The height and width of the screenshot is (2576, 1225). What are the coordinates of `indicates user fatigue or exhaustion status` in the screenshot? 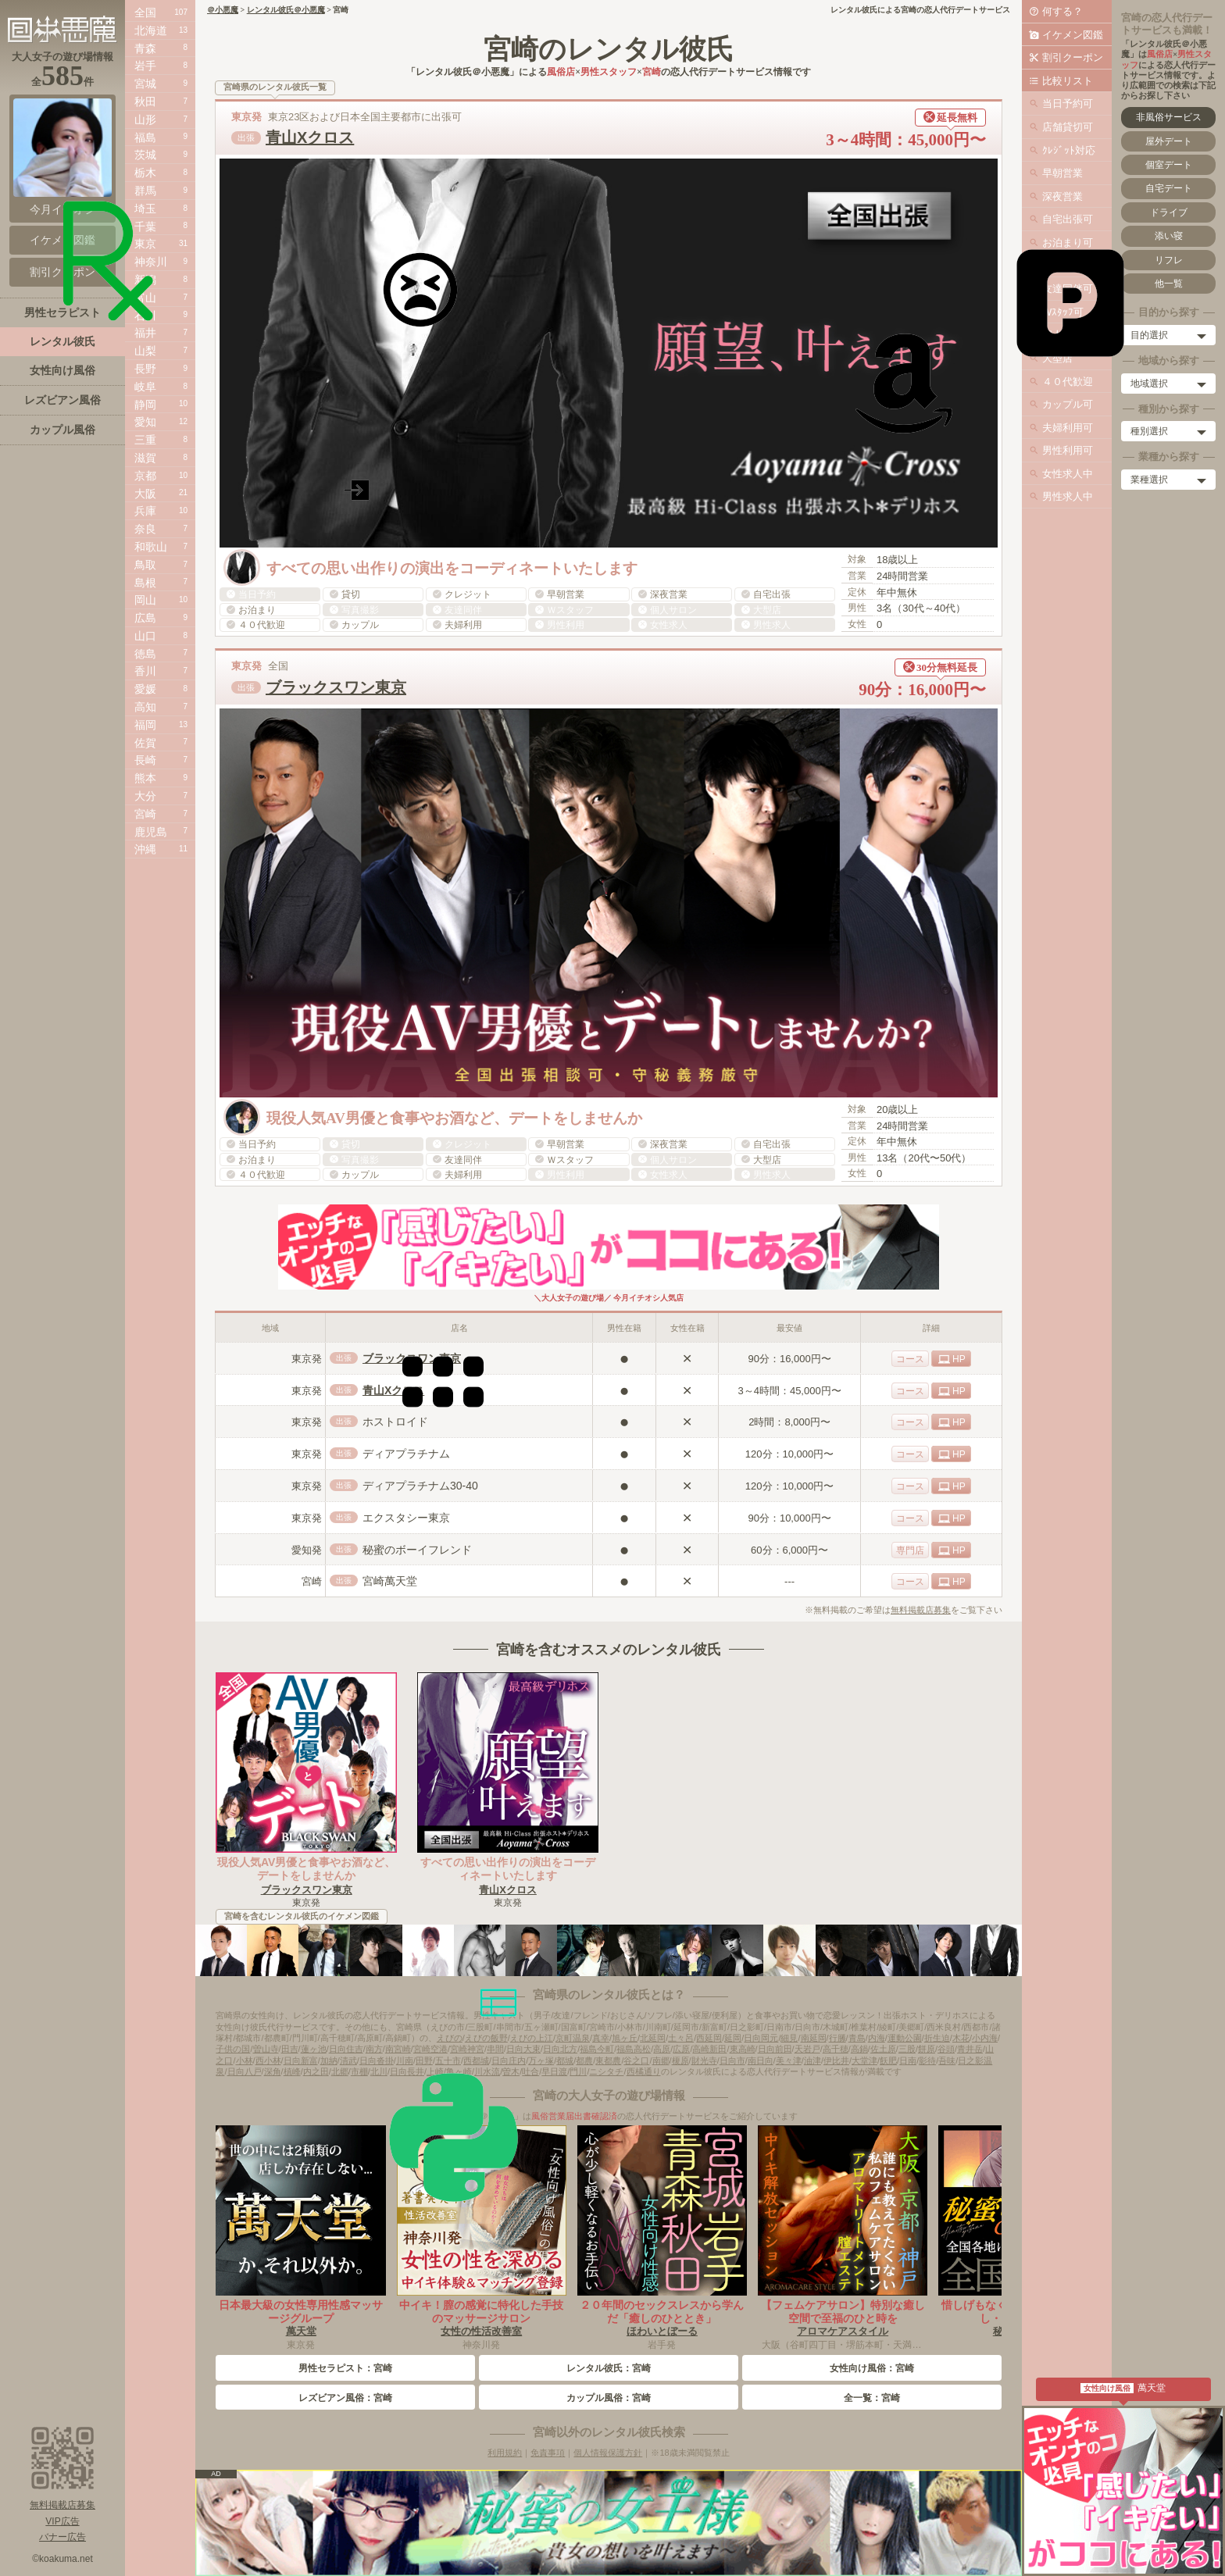 It's located at (420, 290).